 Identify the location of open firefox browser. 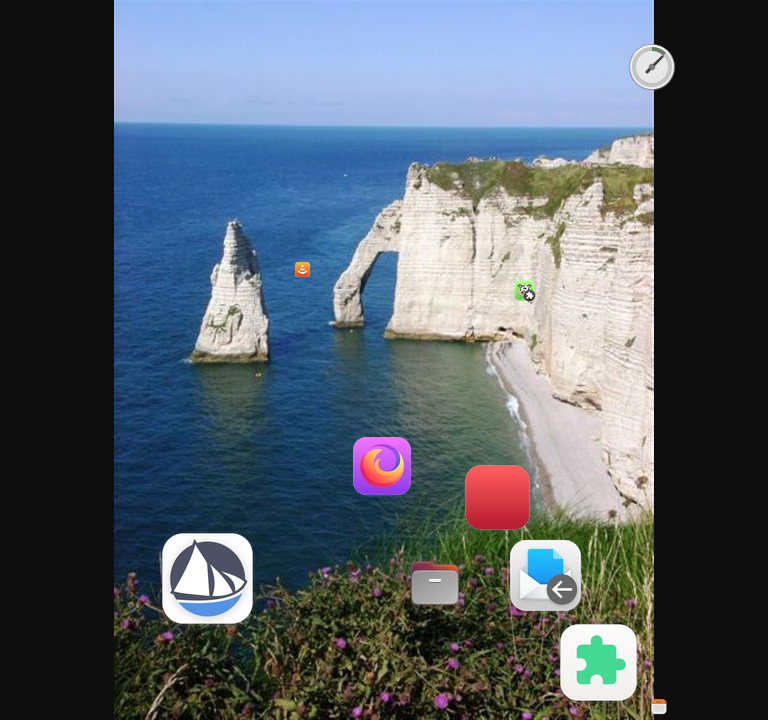
(382, 465).